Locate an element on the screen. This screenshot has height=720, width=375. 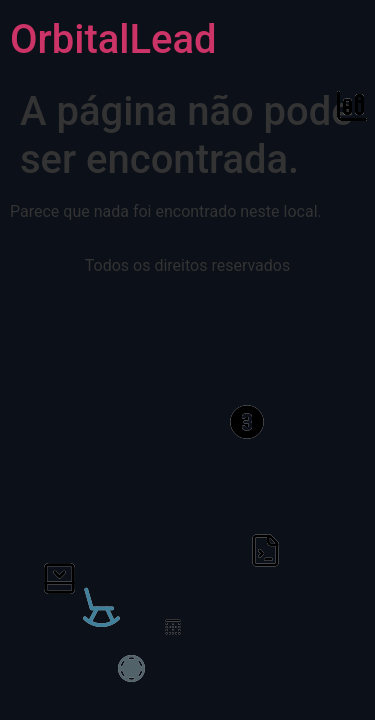
collapse bottom panel is located at coordinates (59, 578).